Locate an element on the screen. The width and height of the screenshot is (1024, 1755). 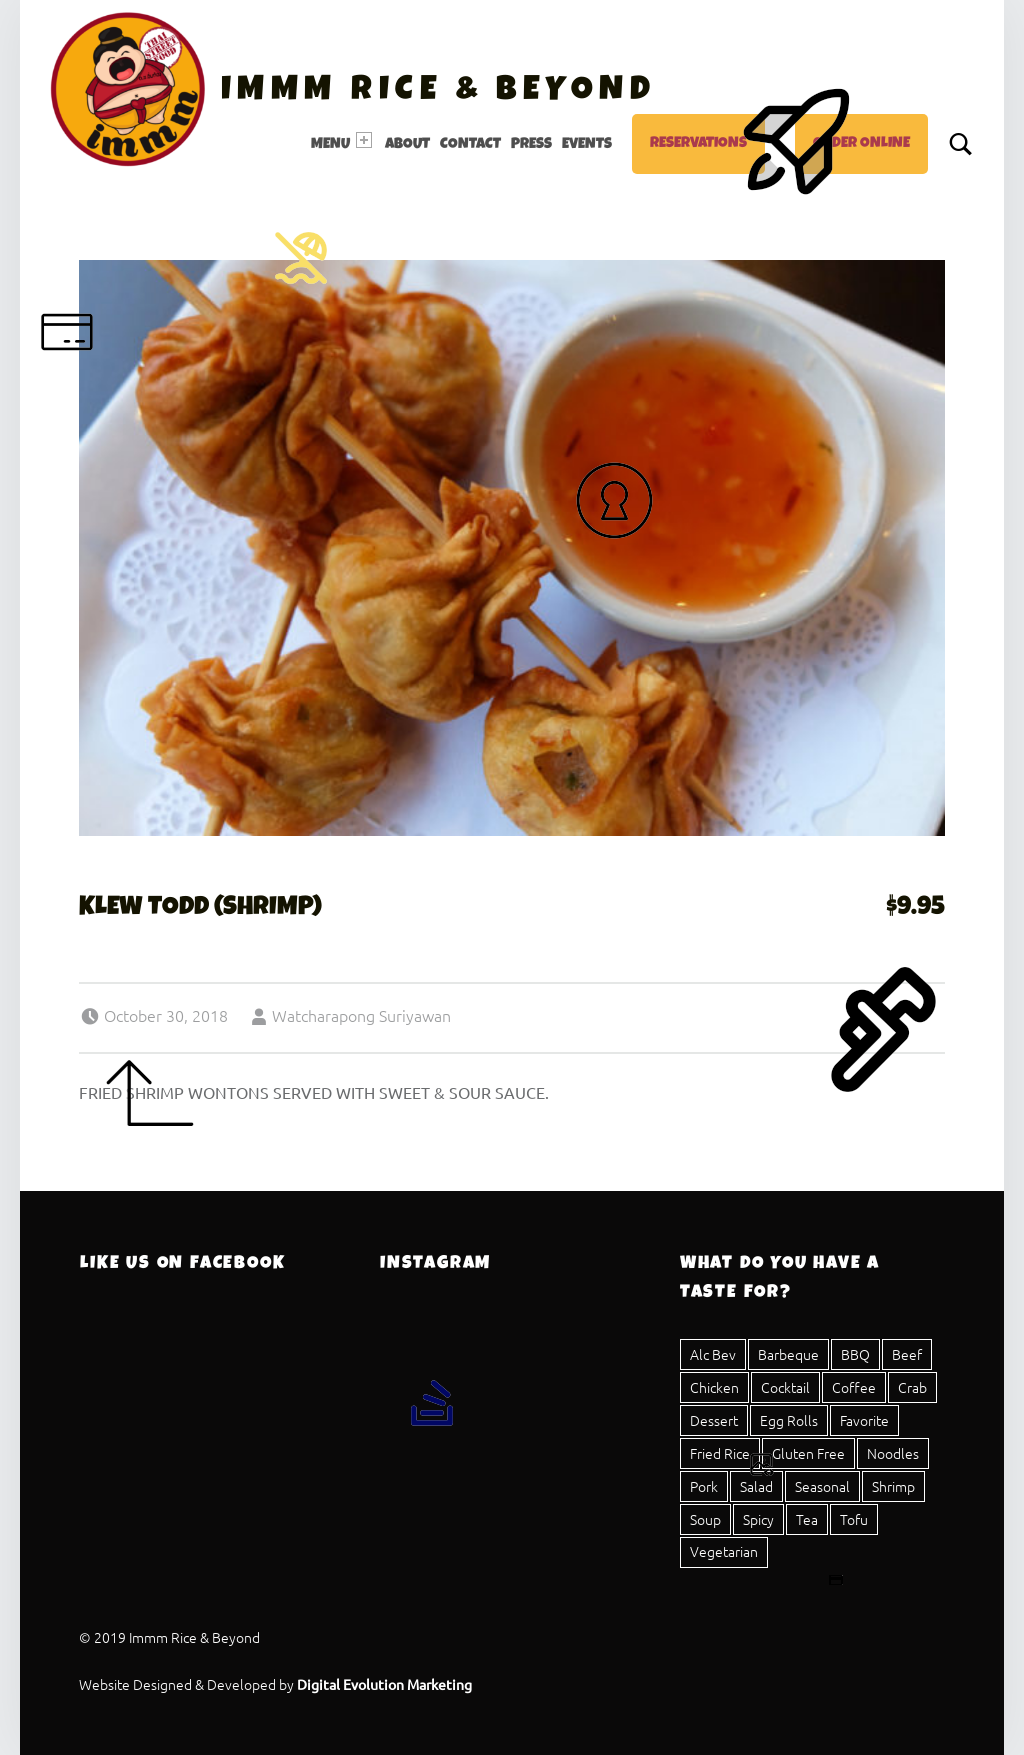
launch or deploy a project is located at coordinates (798, 139).